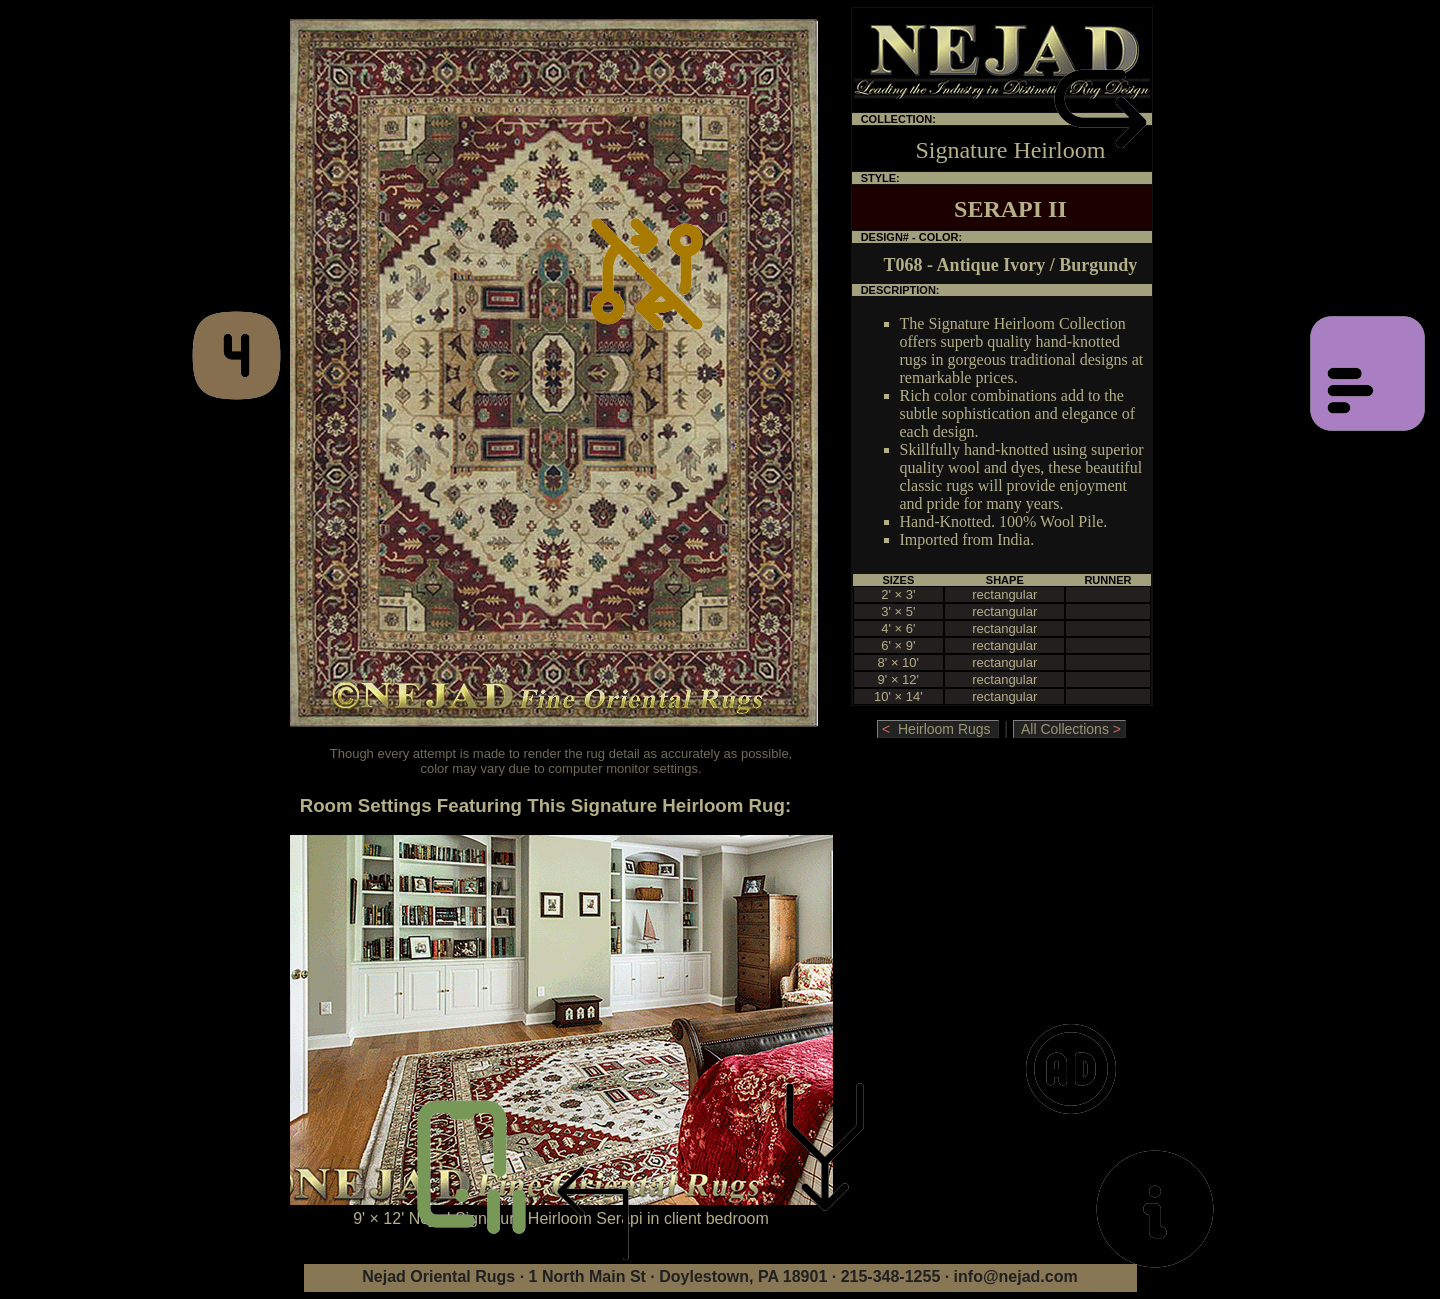  I want to click on indicates sponsored or advertisement content, so click(1071, 1069).